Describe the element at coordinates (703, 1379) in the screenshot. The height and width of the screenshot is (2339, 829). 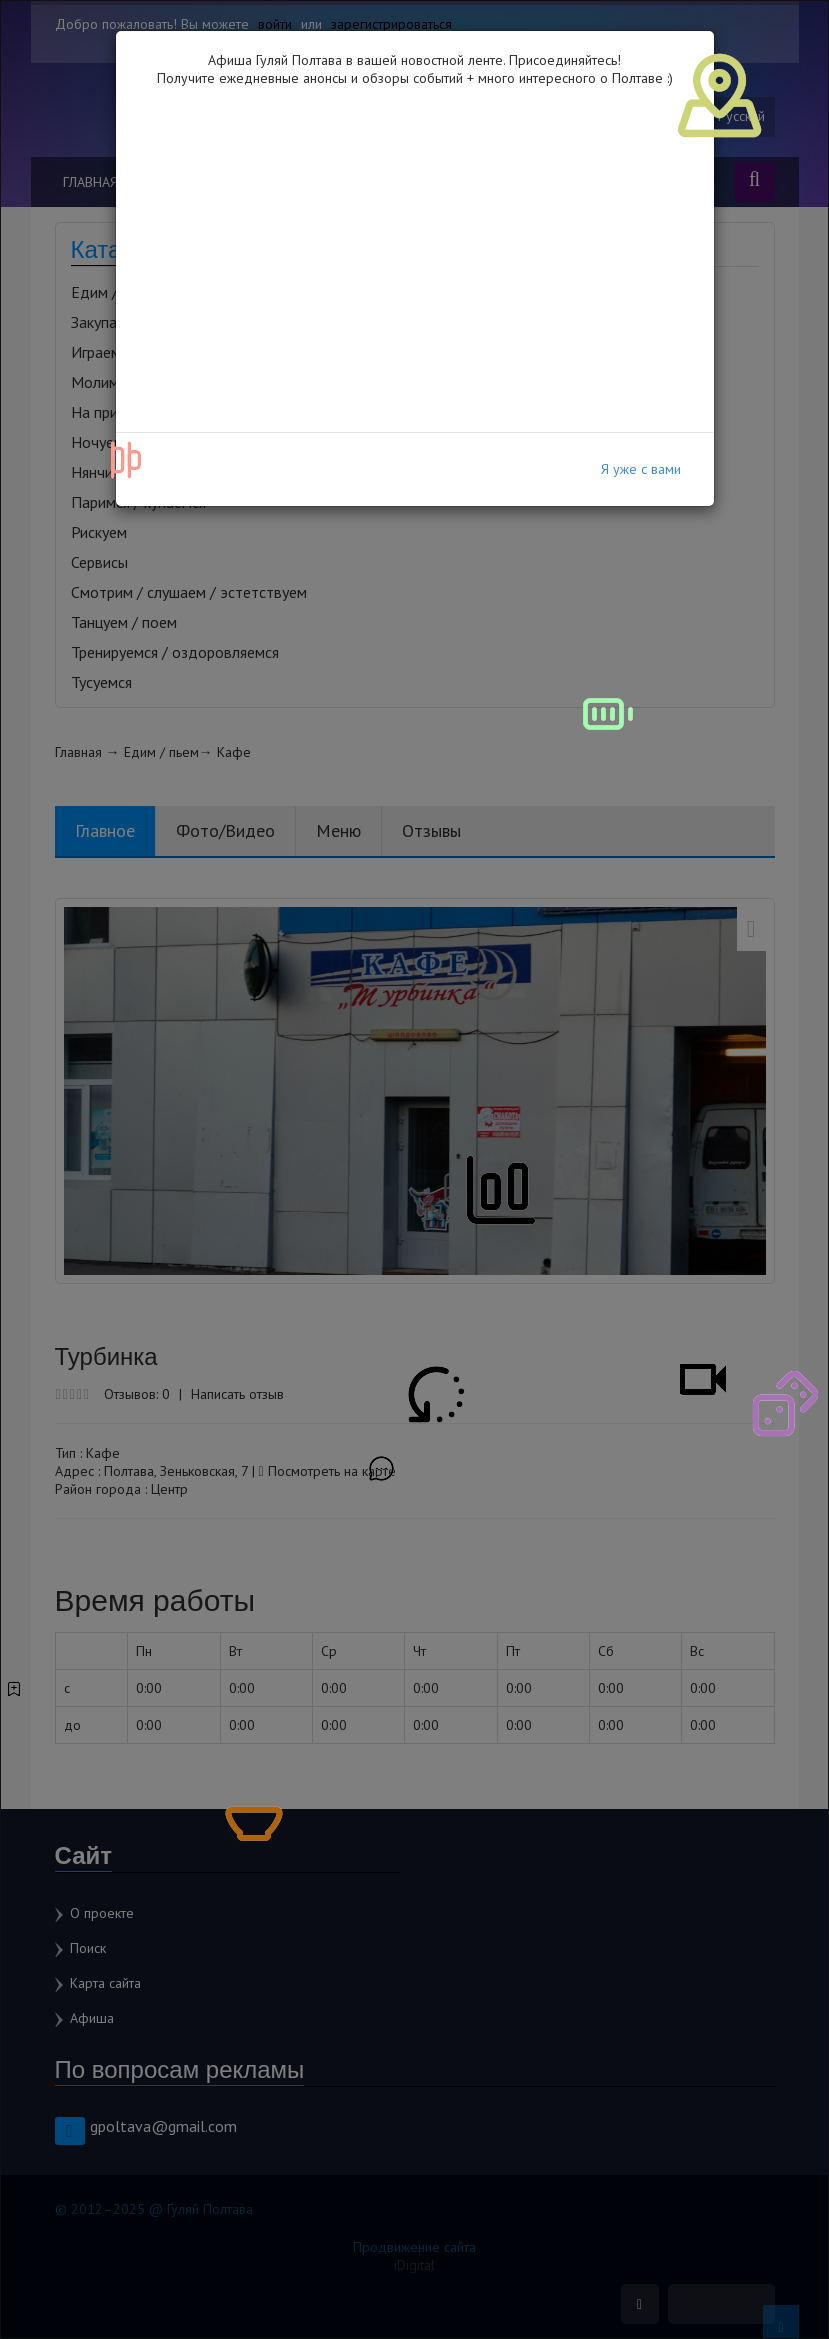
I see `start a video call` at that location.